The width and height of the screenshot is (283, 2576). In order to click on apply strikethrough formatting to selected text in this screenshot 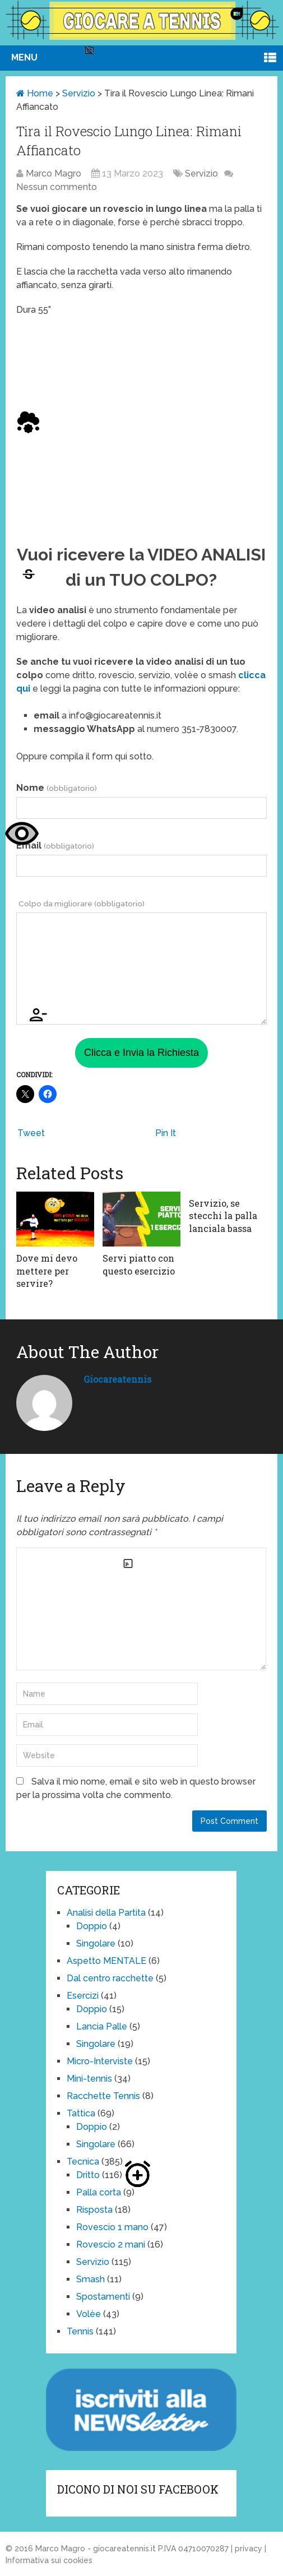, I will do `click(29, 575)`.